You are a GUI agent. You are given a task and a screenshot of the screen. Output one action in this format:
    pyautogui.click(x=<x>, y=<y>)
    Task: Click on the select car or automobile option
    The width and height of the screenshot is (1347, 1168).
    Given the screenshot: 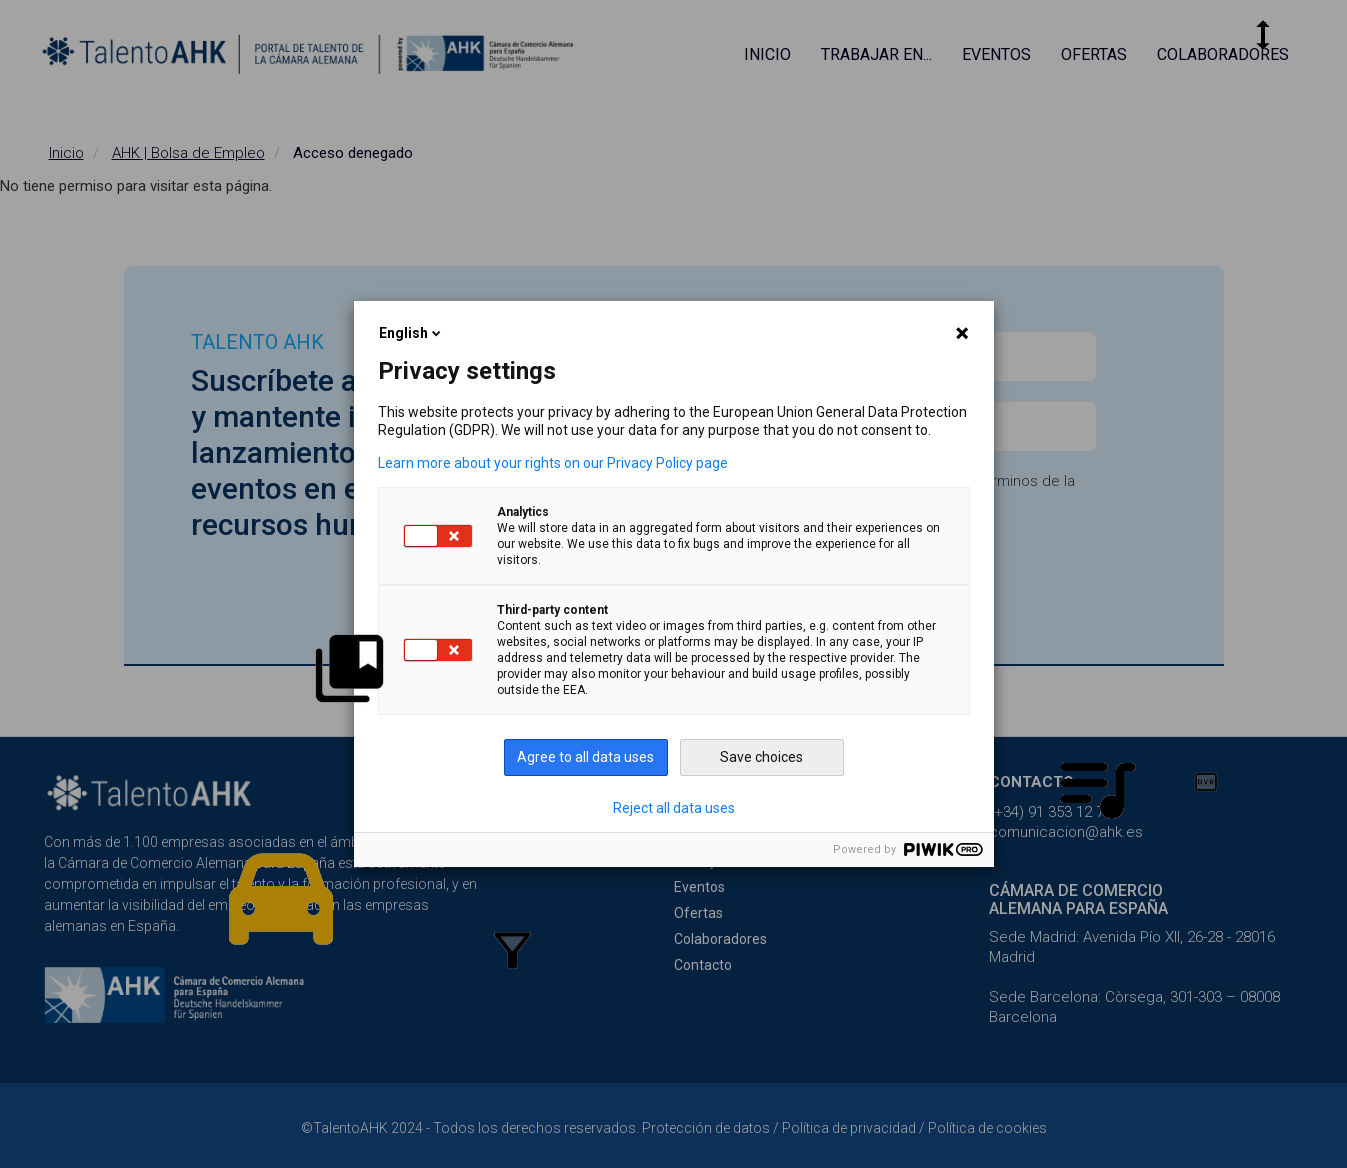 What is the action you would take?
    pyautogui.click(x=281, y=899)
    